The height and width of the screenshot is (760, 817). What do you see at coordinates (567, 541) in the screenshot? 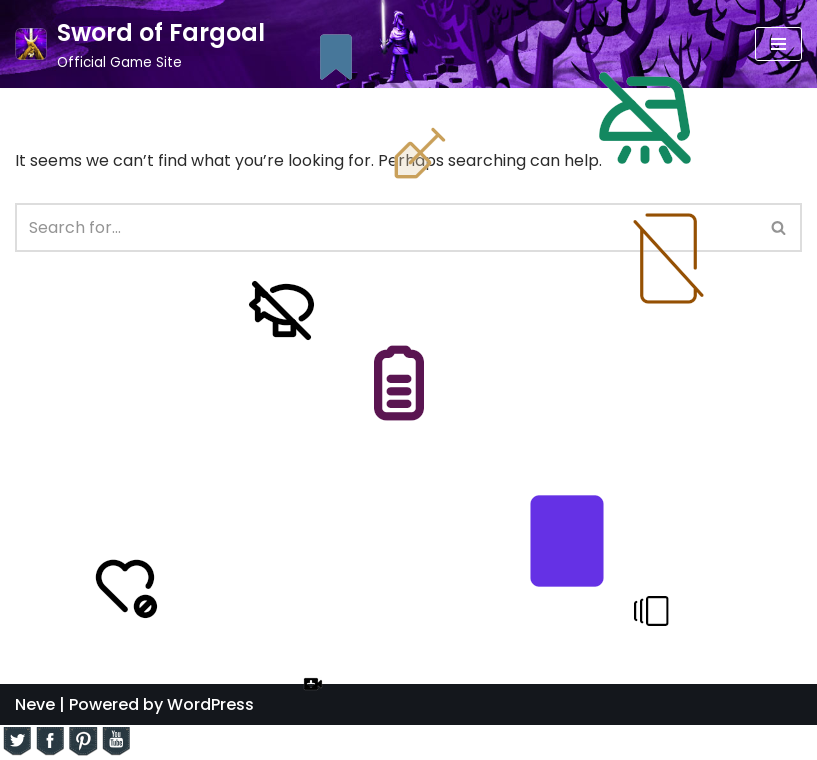
I see `switch to single column layout` at bounding box center [567, 541].